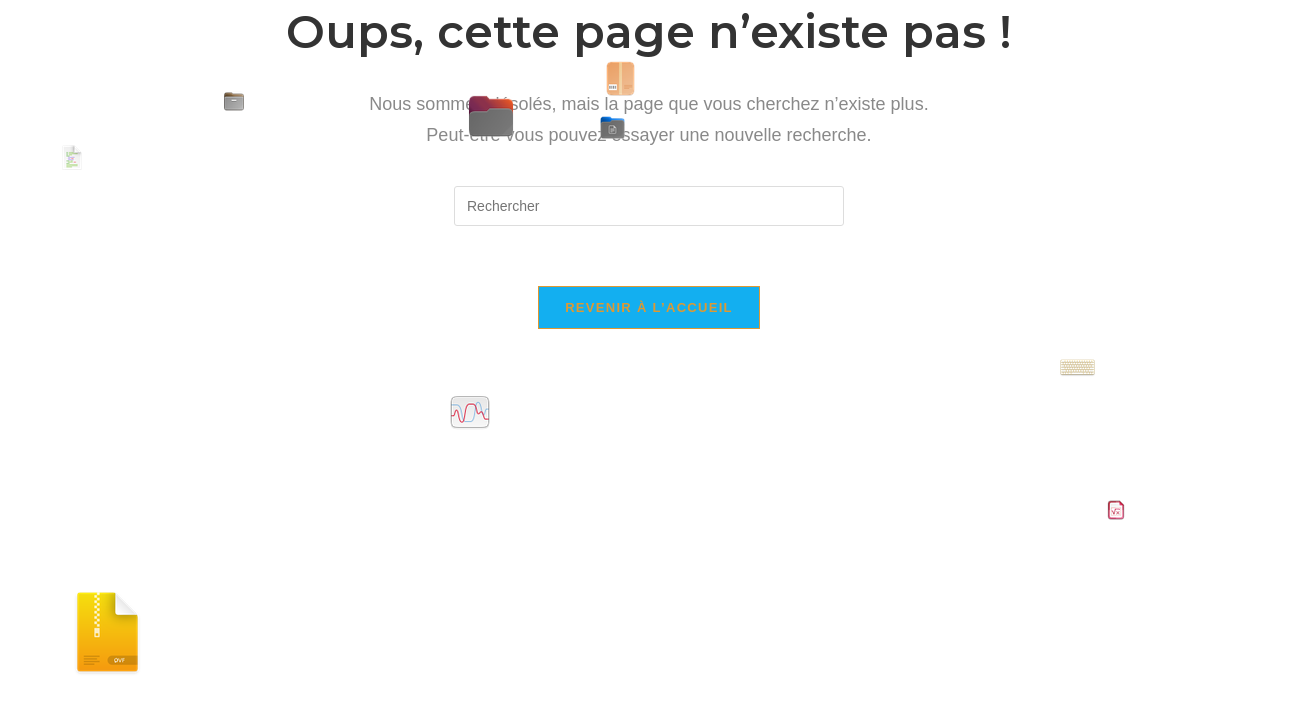 The height and width of the screenshot is (720, 1298). I want to click on open your documents folder, so click(612, 127).